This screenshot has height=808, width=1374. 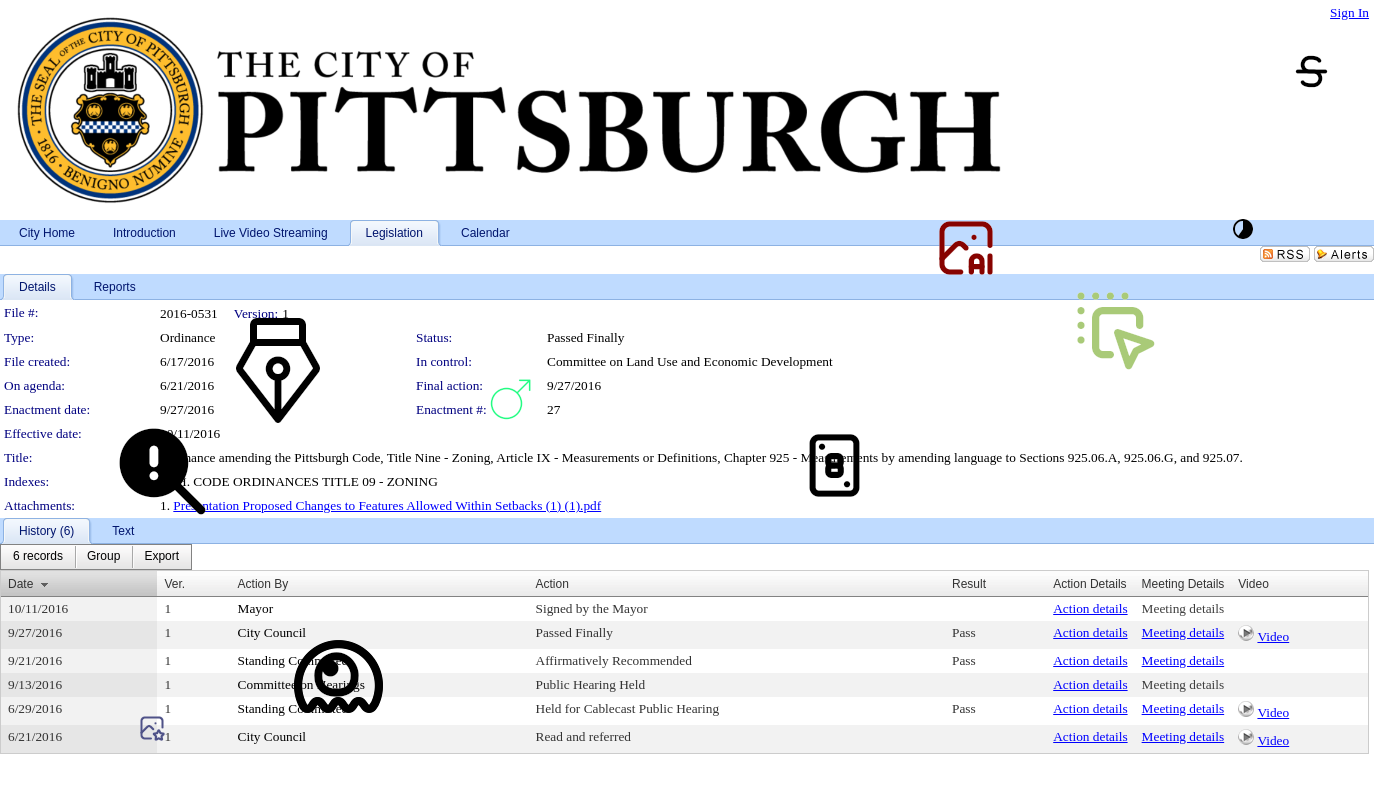 What do you see at coordinates (834, 465) in the screenshot?
I see `playing card with number 8` at bounding box center [834, 465].